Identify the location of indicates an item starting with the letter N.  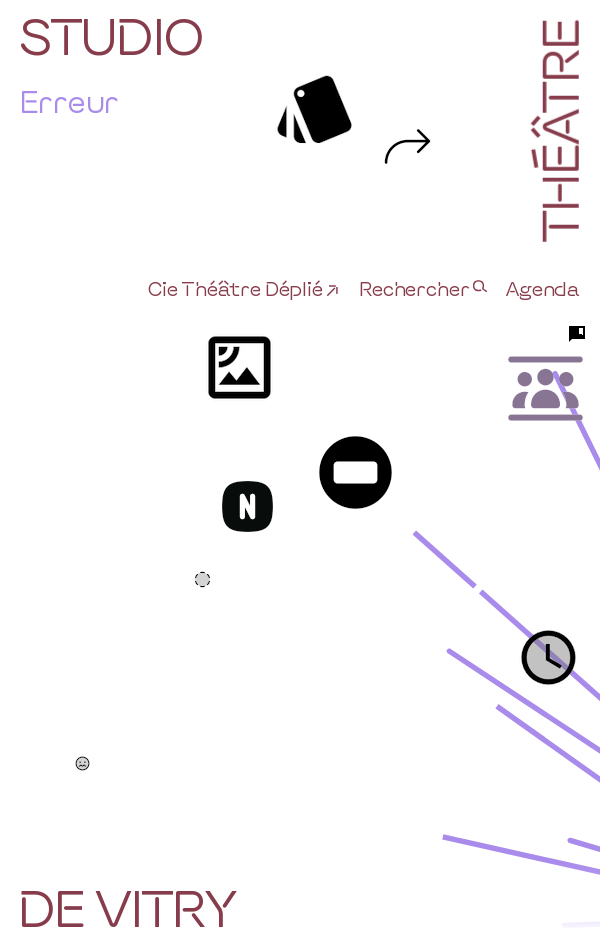
(247, 506).